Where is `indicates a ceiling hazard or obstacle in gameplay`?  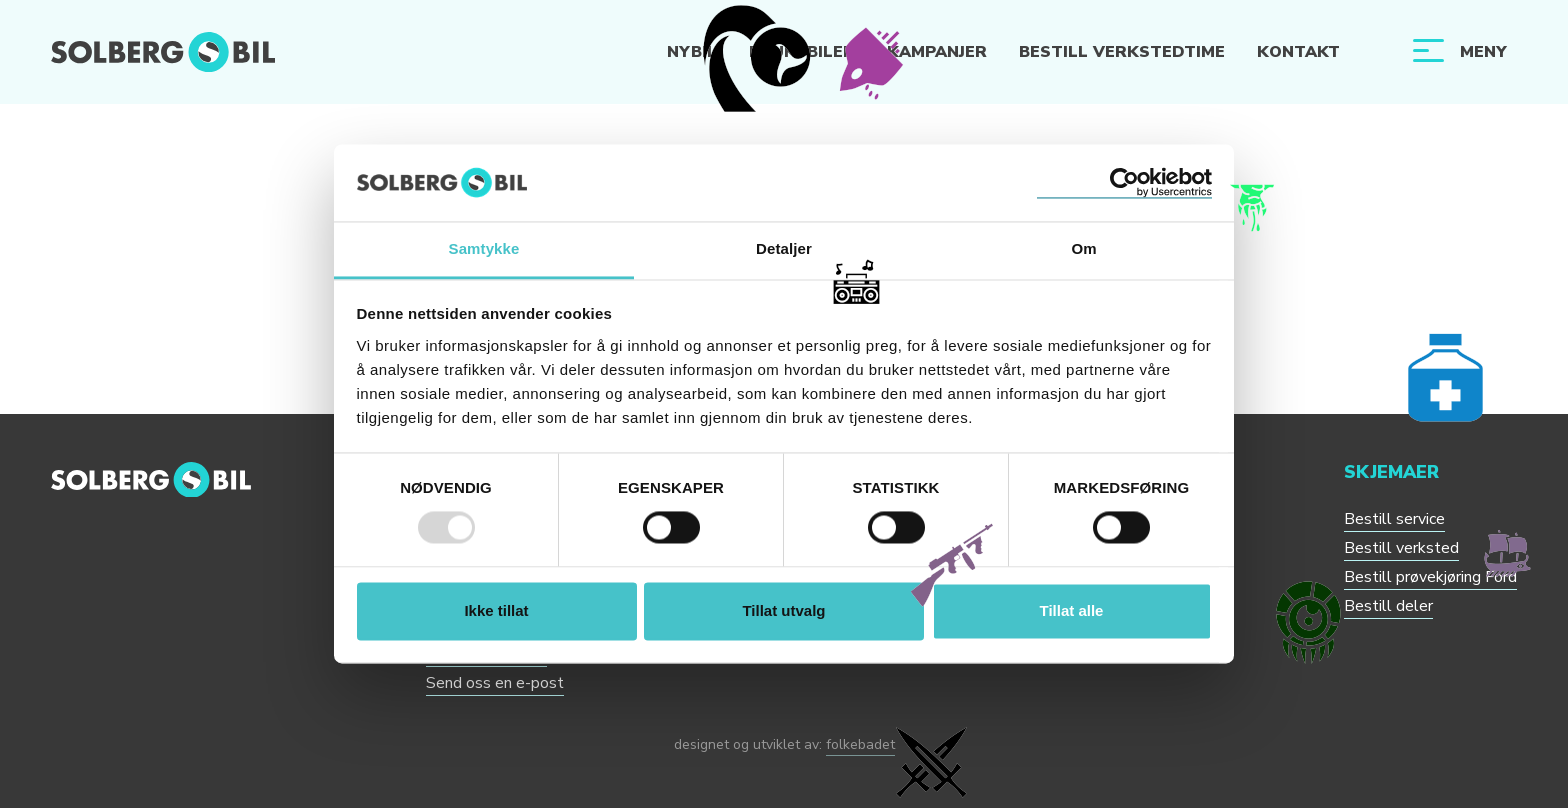 indicates a ceiling hazard or obstacle in gameplay is located at coordinates (1252, 208).